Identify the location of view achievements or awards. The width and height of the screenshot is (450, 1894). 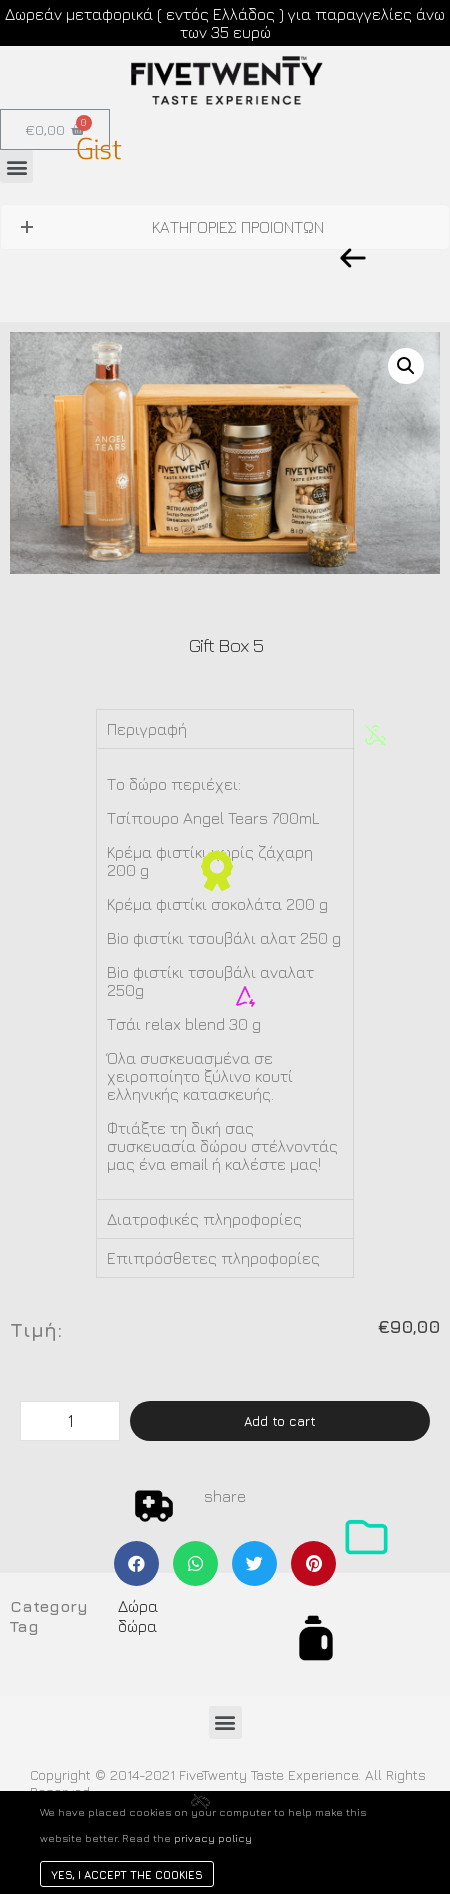
(217, 871).